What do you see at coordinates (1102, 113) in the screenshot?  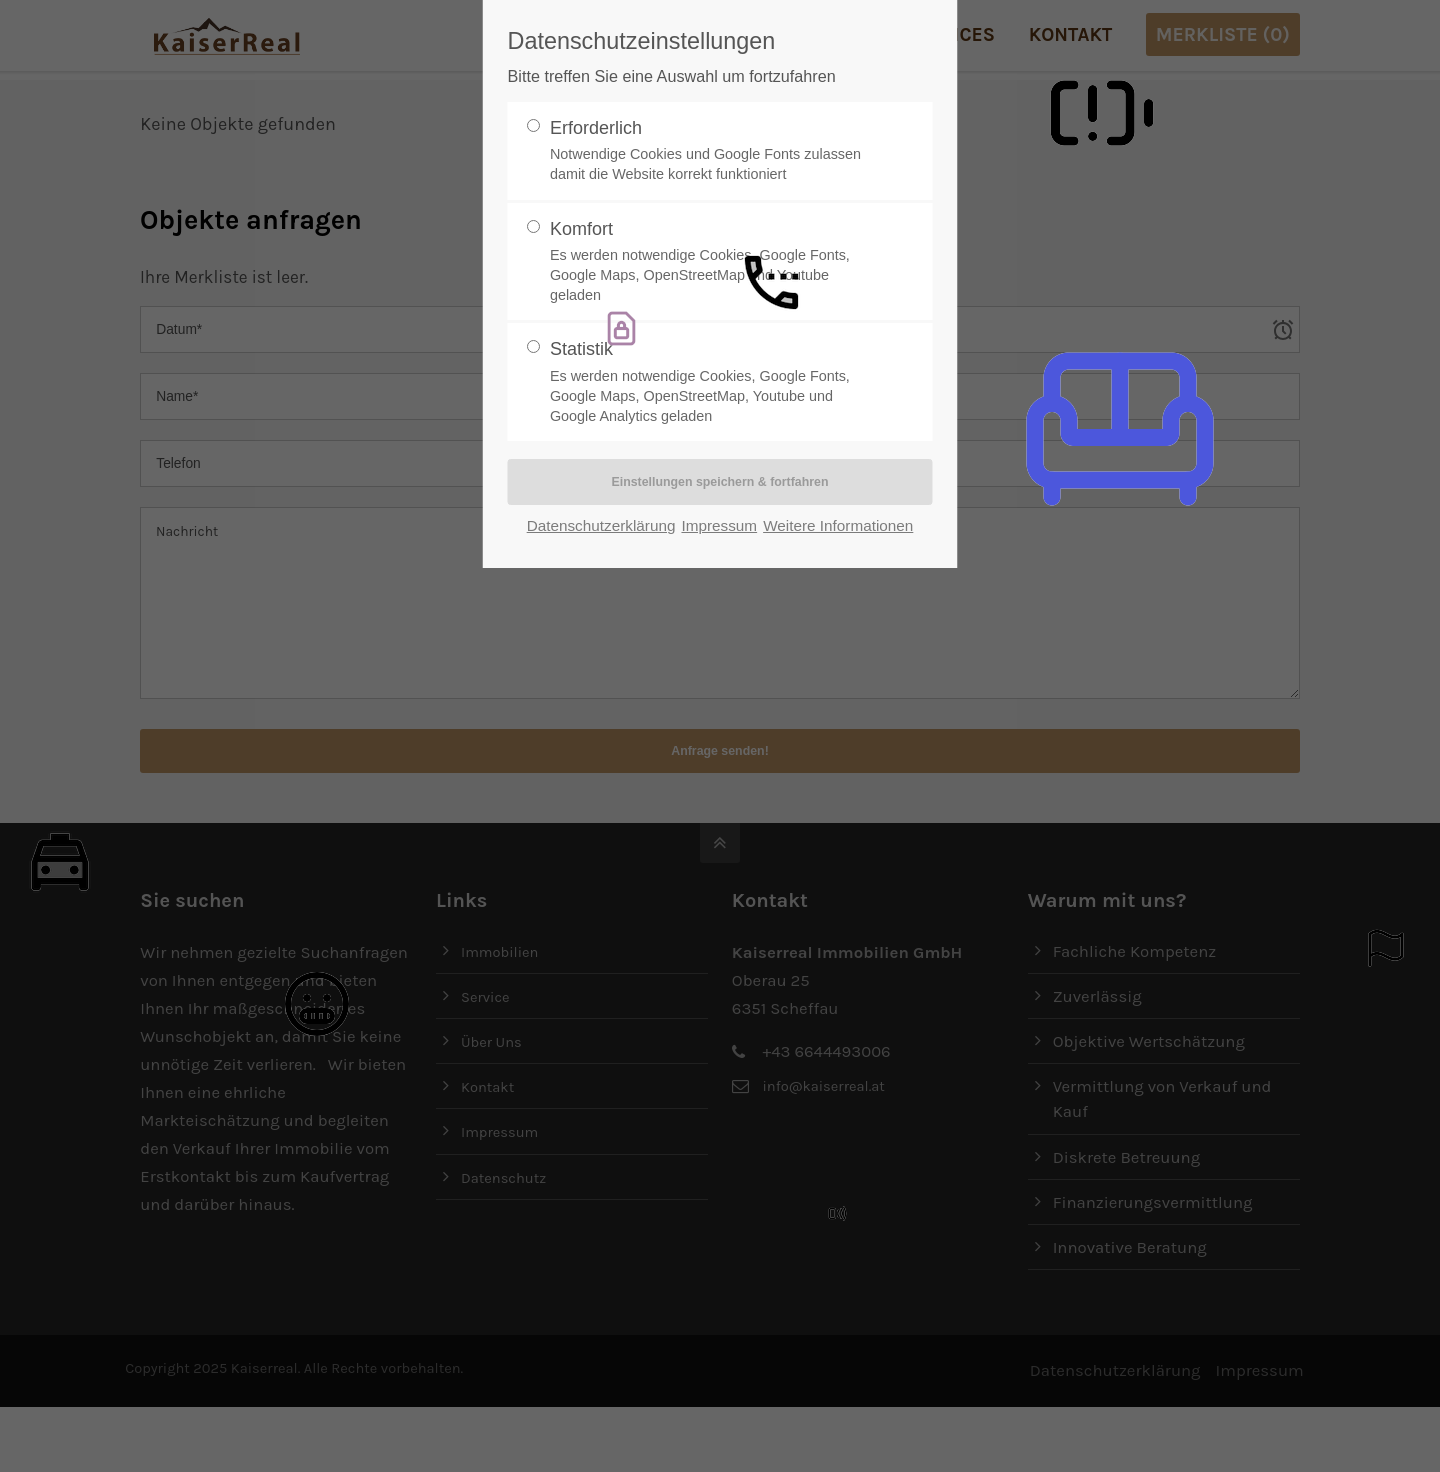 I see `indicates low battery warning` at bounding box center [1102, 113].